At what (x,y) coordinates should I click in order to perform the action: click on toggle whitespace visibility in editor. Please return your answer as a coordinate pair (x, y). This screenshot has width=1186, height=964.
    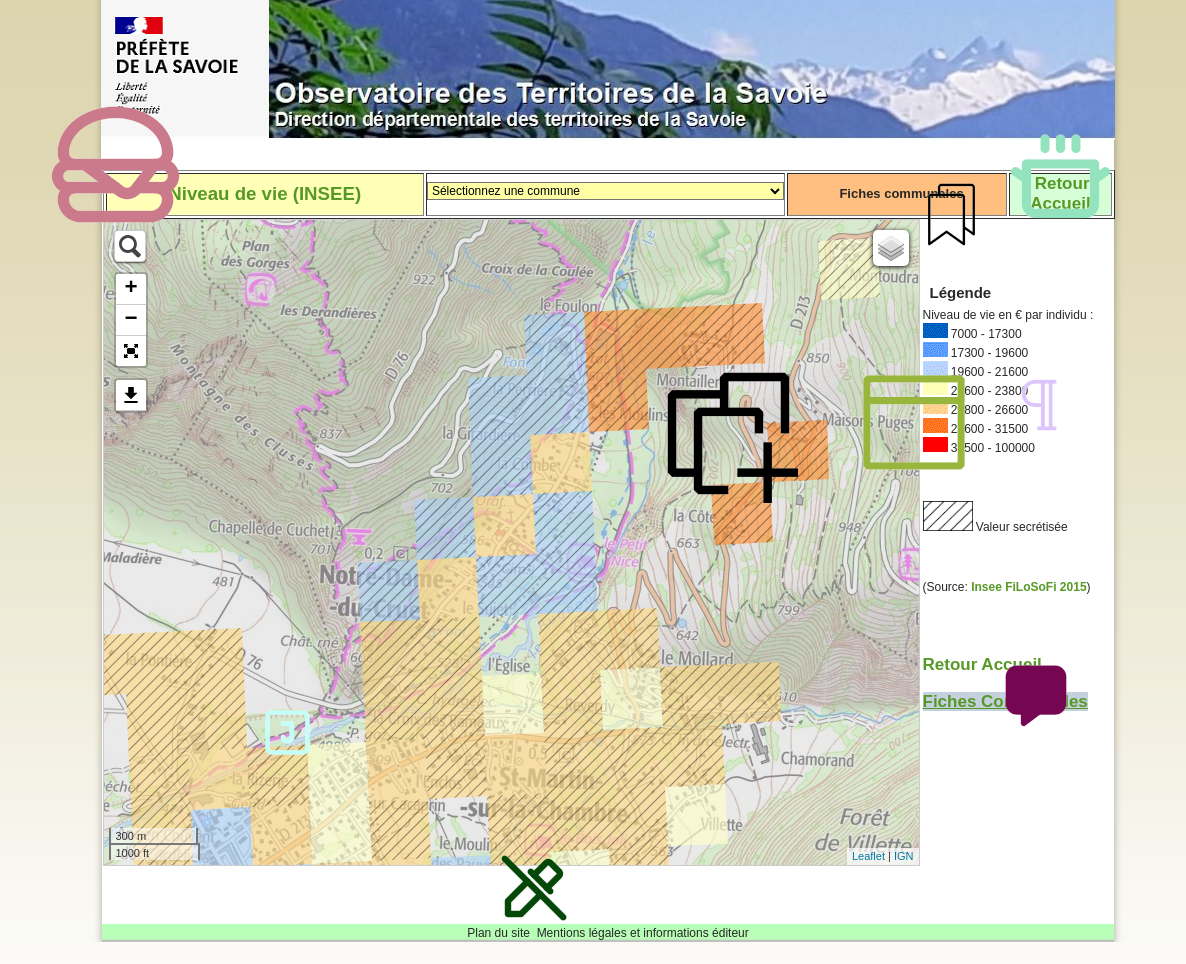
    Looking at the image, I should click on (1041, 407).